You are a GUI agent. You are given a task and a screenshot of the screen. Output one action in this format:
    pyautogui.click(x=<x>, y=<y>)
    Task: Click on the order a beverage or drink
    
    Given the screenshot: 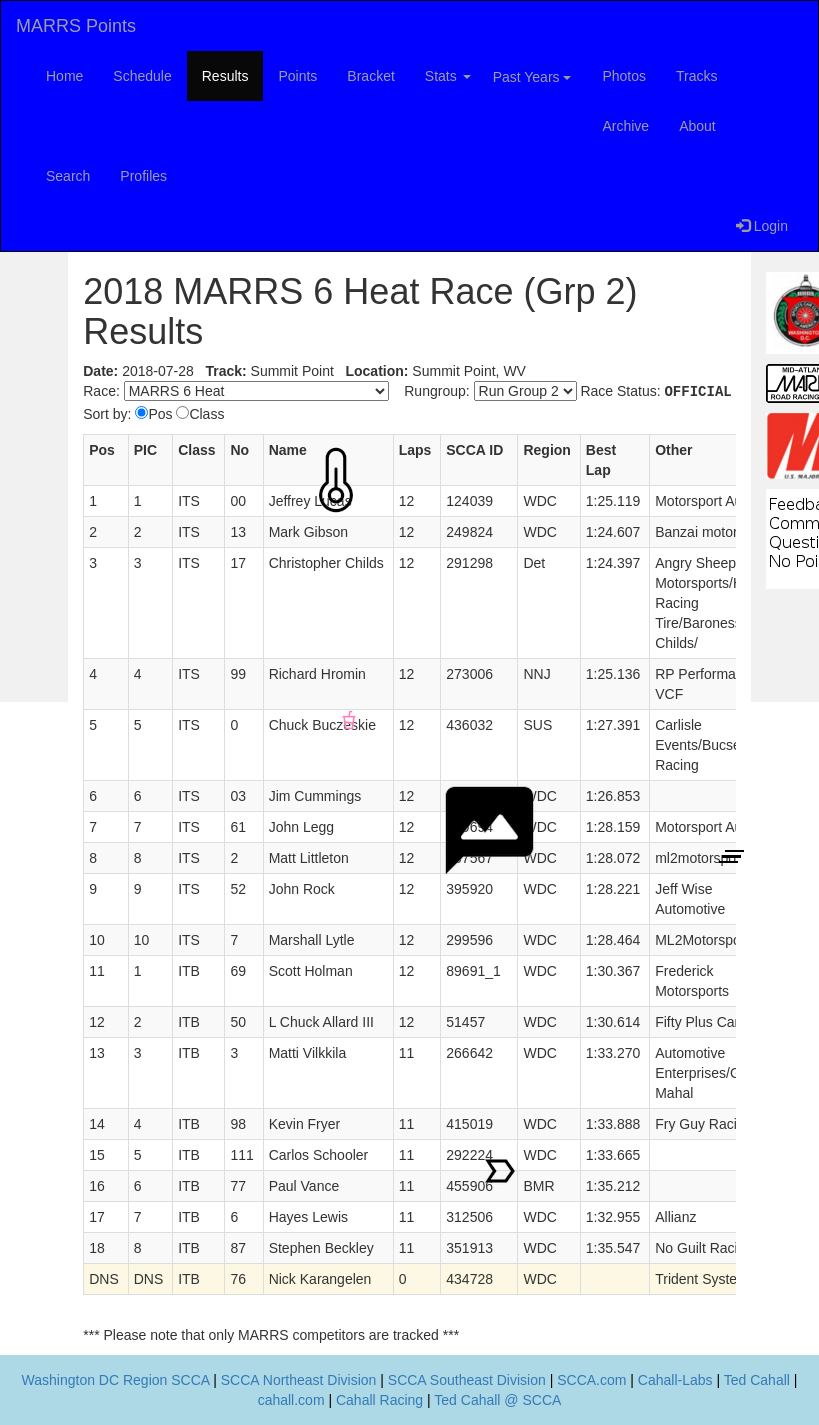 What is the action you would take?
    pyautogui.click(x=349, y=720)
    